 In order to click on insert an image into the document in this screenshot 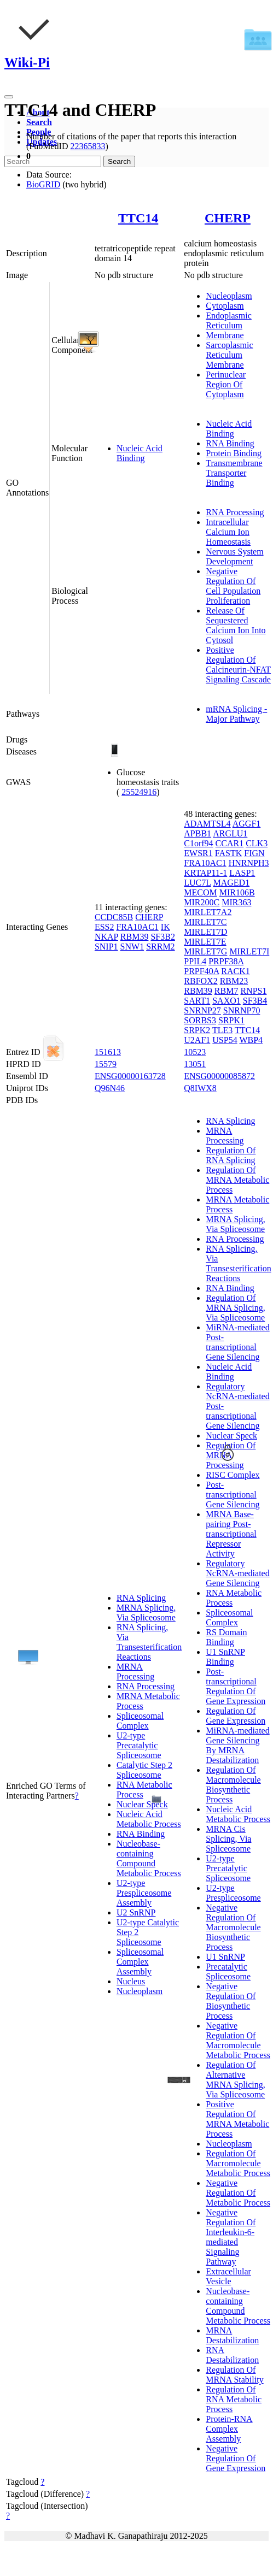, I will do `click(88, 341)`.